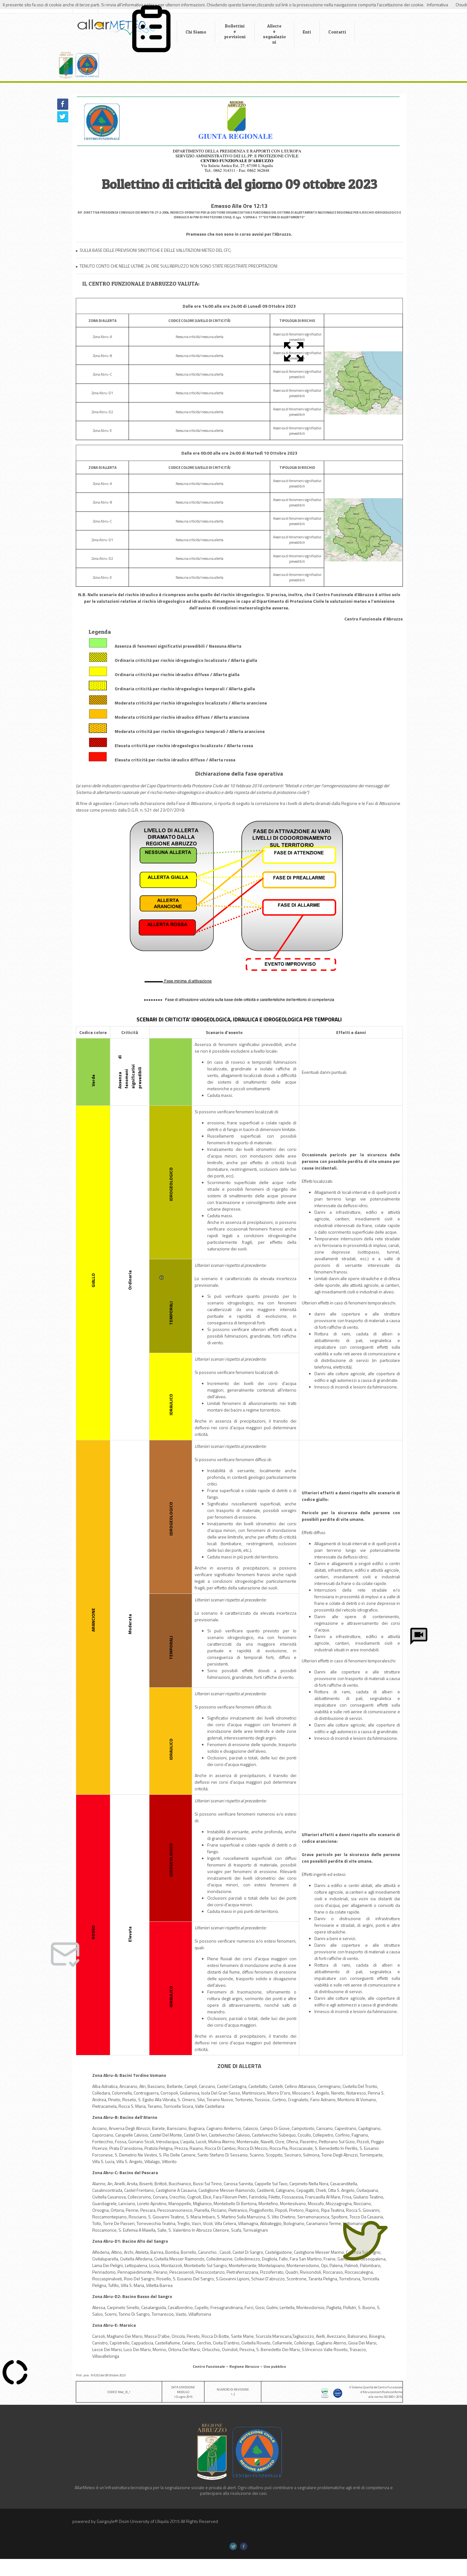 The width and height of the screenshot is (467, 2576). What do you see at coordinates (161, 1278) in the screenshot?
I see `indicates step 7 in a multi-step process` at bounding box center [161, 1278].